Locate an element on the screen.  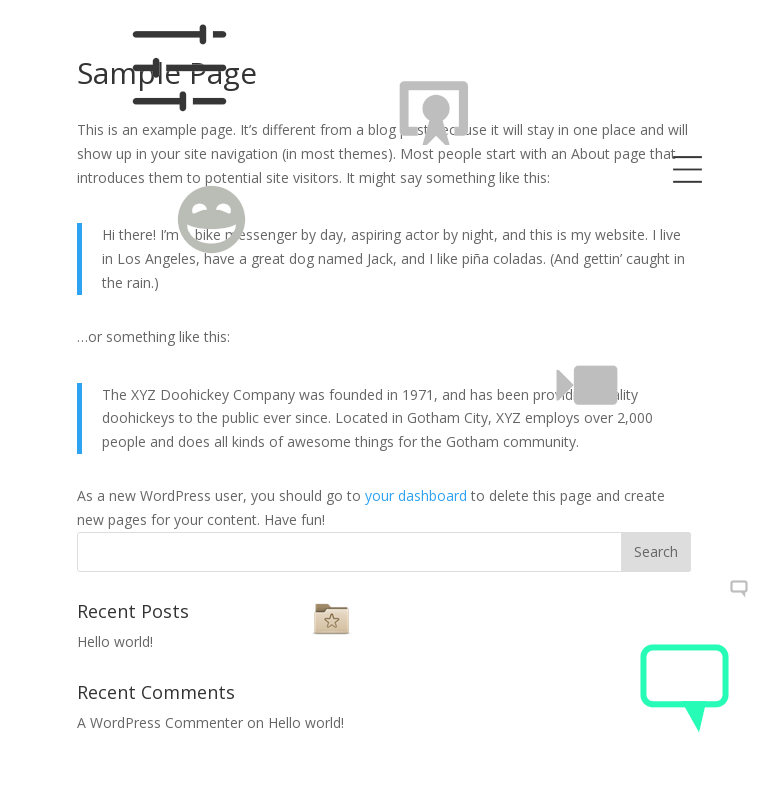
access your bookmarked files and folders is located at coordinates (331, 620).